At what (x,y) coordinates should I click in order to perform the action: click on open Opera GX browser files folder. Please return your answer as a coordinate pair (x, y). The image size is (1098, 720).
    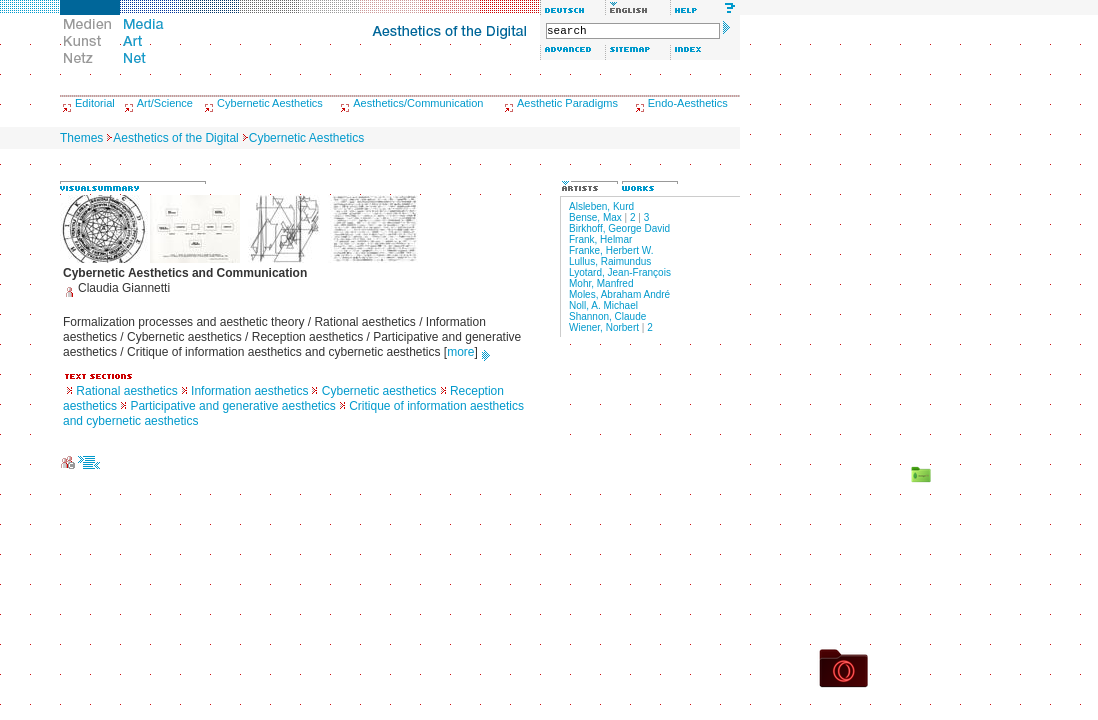
    Looking at the image, I should click on (843, 669).